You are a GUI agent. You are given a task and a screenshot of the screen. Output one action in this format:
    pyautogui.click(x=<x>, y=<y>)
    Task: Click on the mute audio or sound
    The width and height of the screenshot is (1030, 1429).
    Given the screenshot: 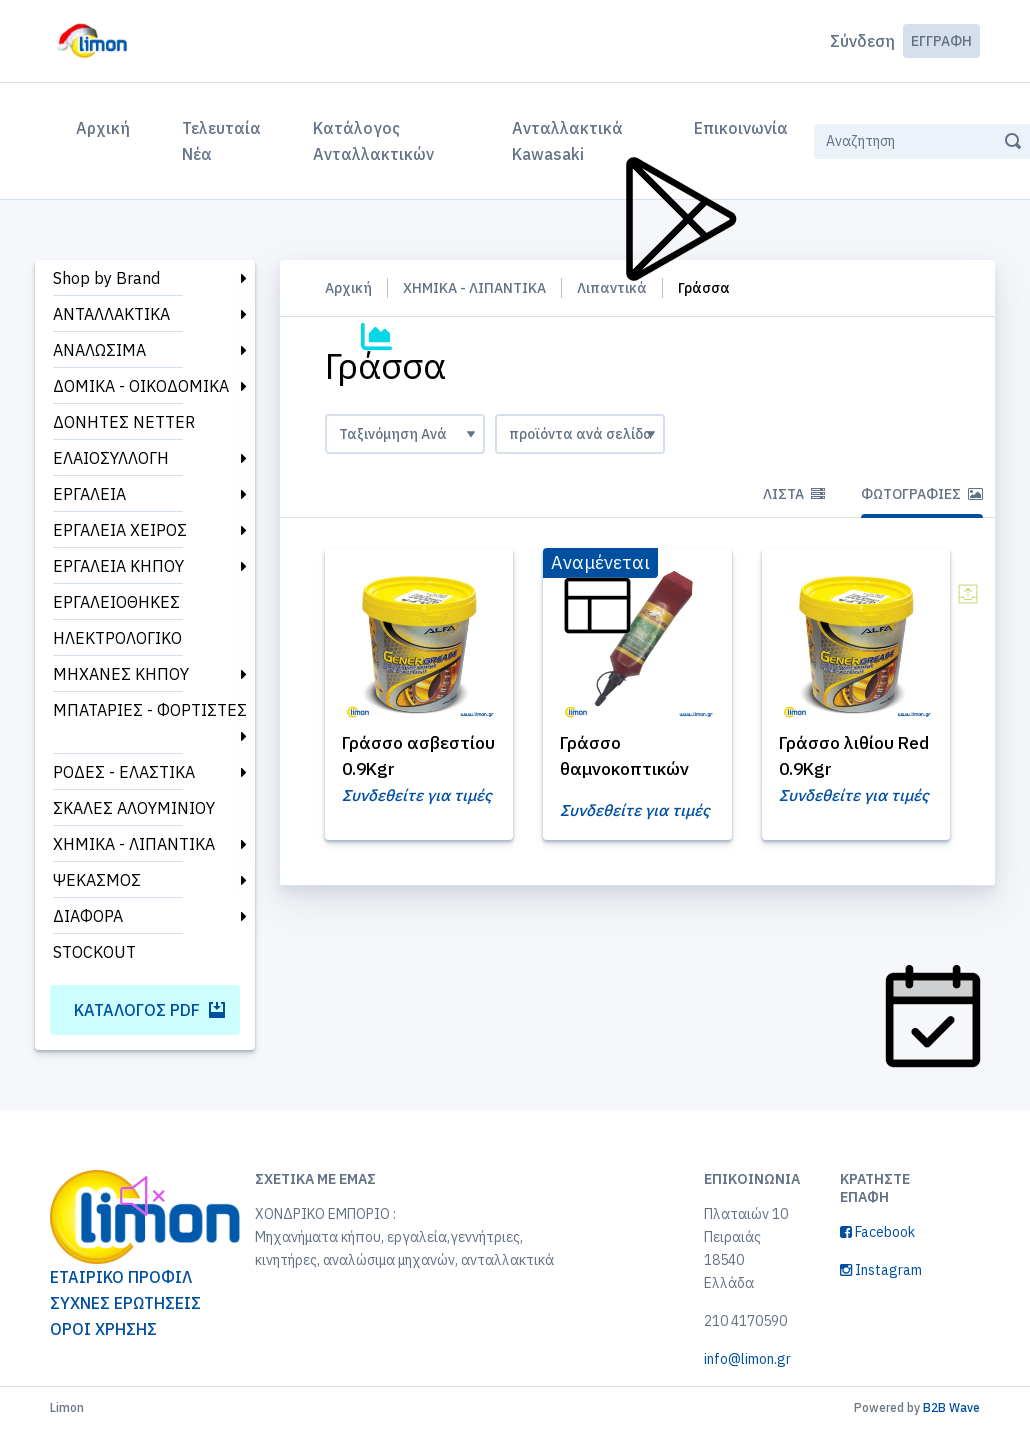 What is the action you would take?
    pyautogui.click(x=140, y=1196)
    